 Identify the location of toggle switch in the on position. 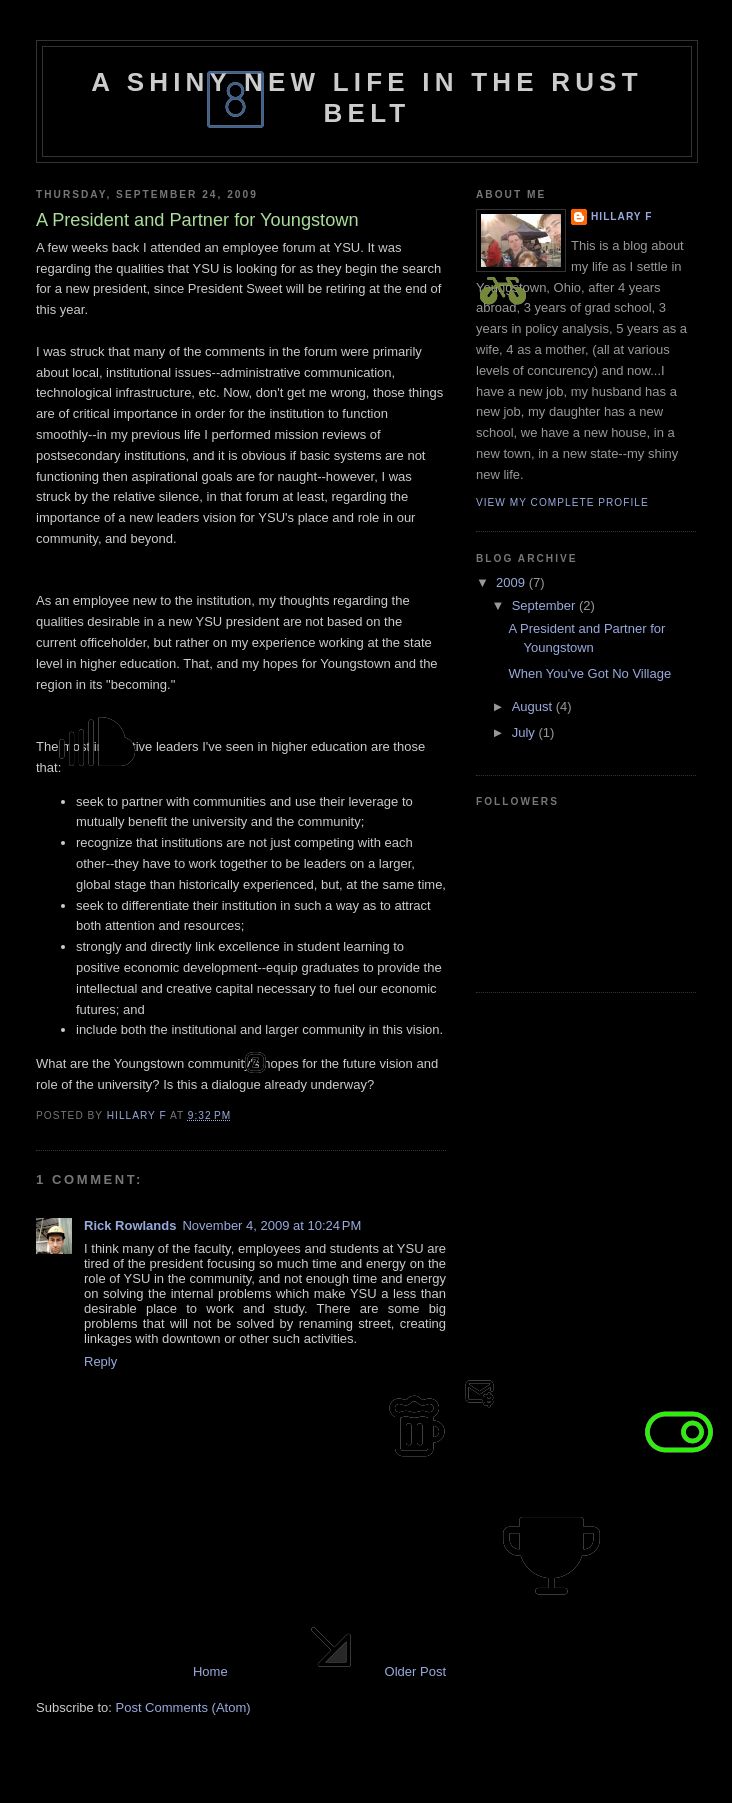
(679, 1432).